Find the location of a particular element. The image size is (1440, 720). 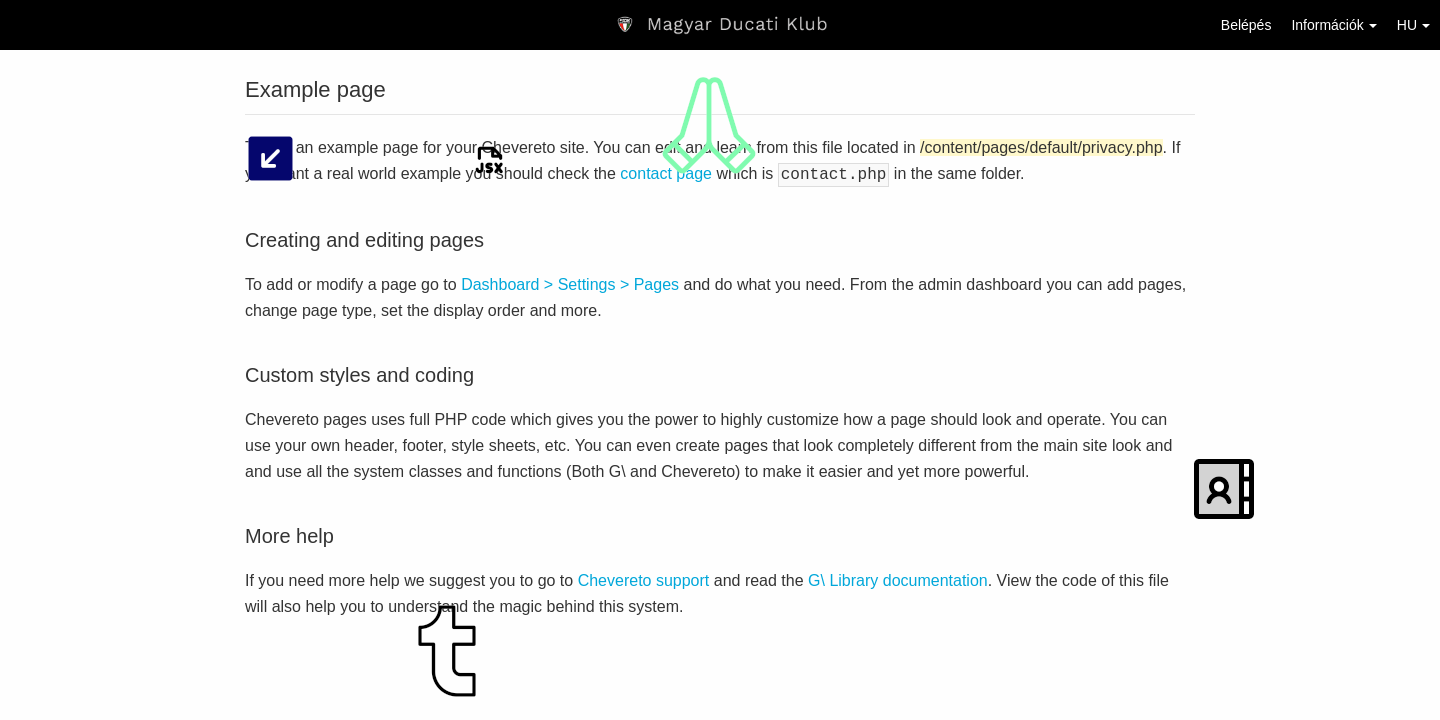

move content to bottom-left corner is located at coordinates (270, 158).